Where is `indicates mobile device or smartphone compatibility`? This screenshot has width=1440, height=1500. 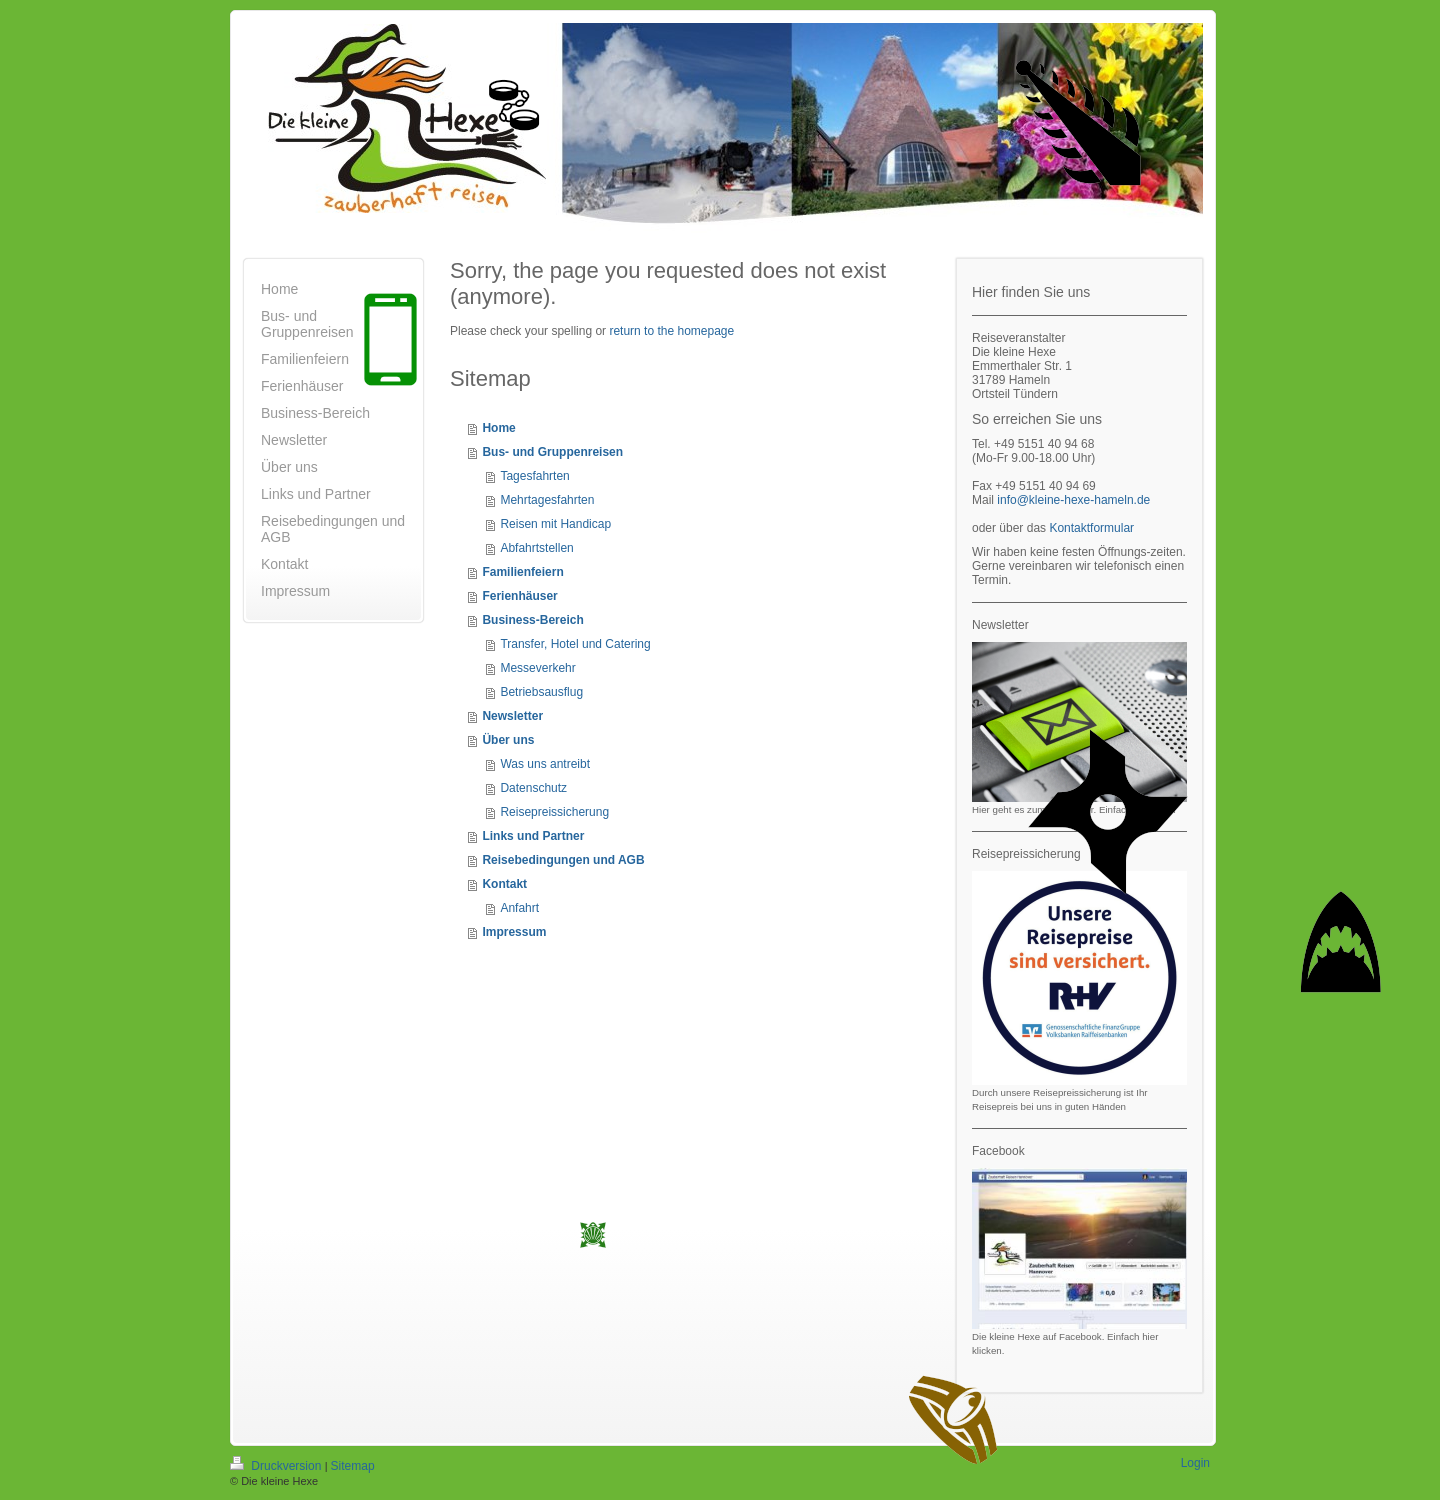
indicates mobile device or smartphone compatibility is located at coordinates (390, 339).